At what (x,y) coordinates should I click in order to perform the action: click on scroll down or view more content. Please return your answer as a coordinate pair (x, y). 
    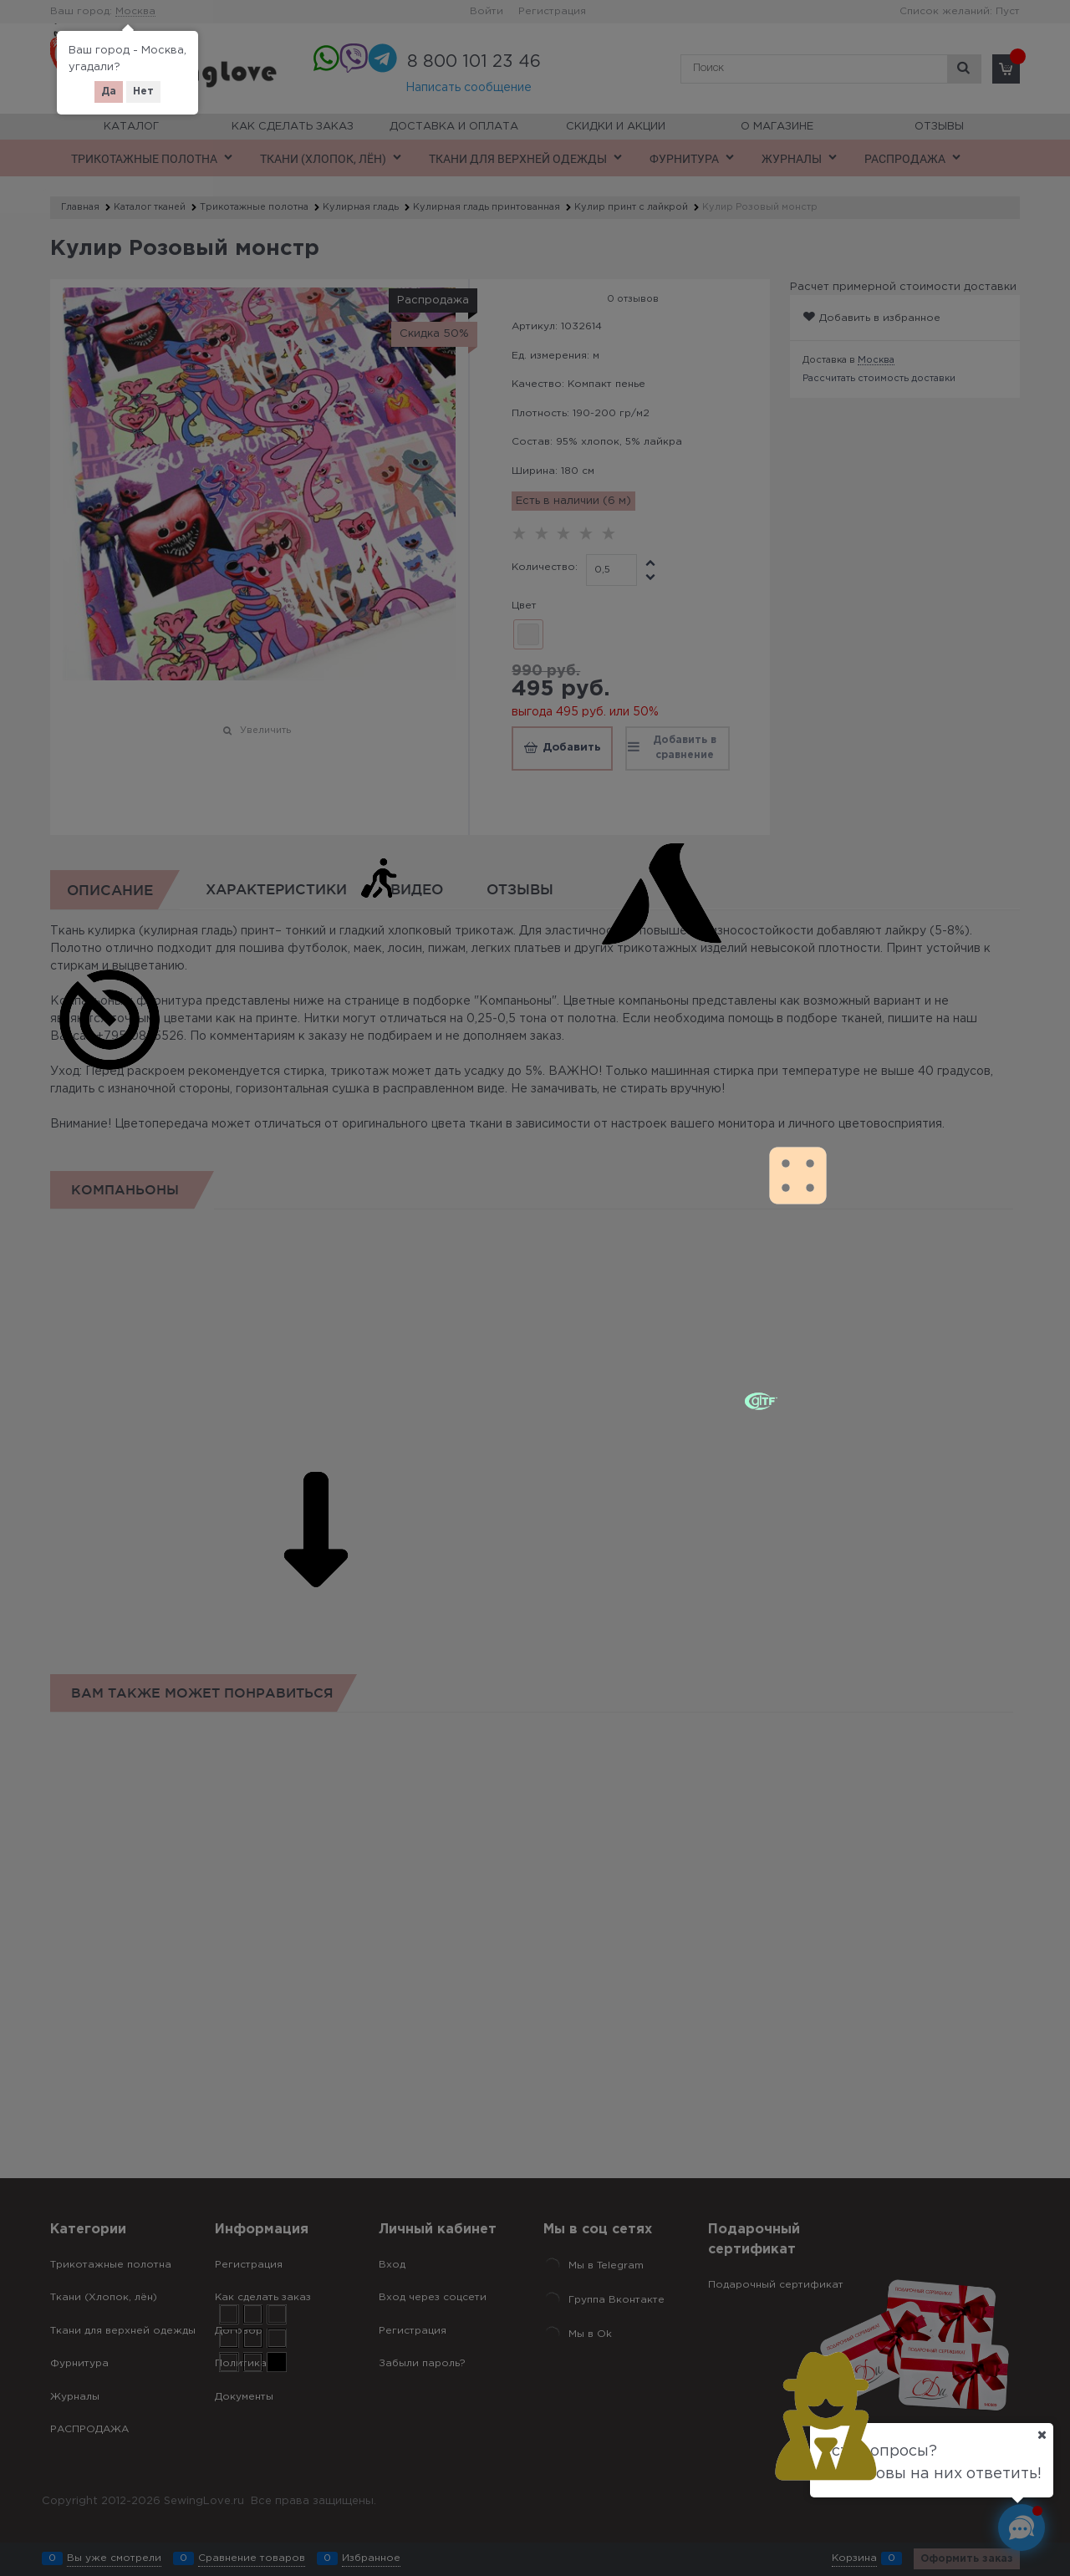
    Looking at the image, I should click on (316, 1530).